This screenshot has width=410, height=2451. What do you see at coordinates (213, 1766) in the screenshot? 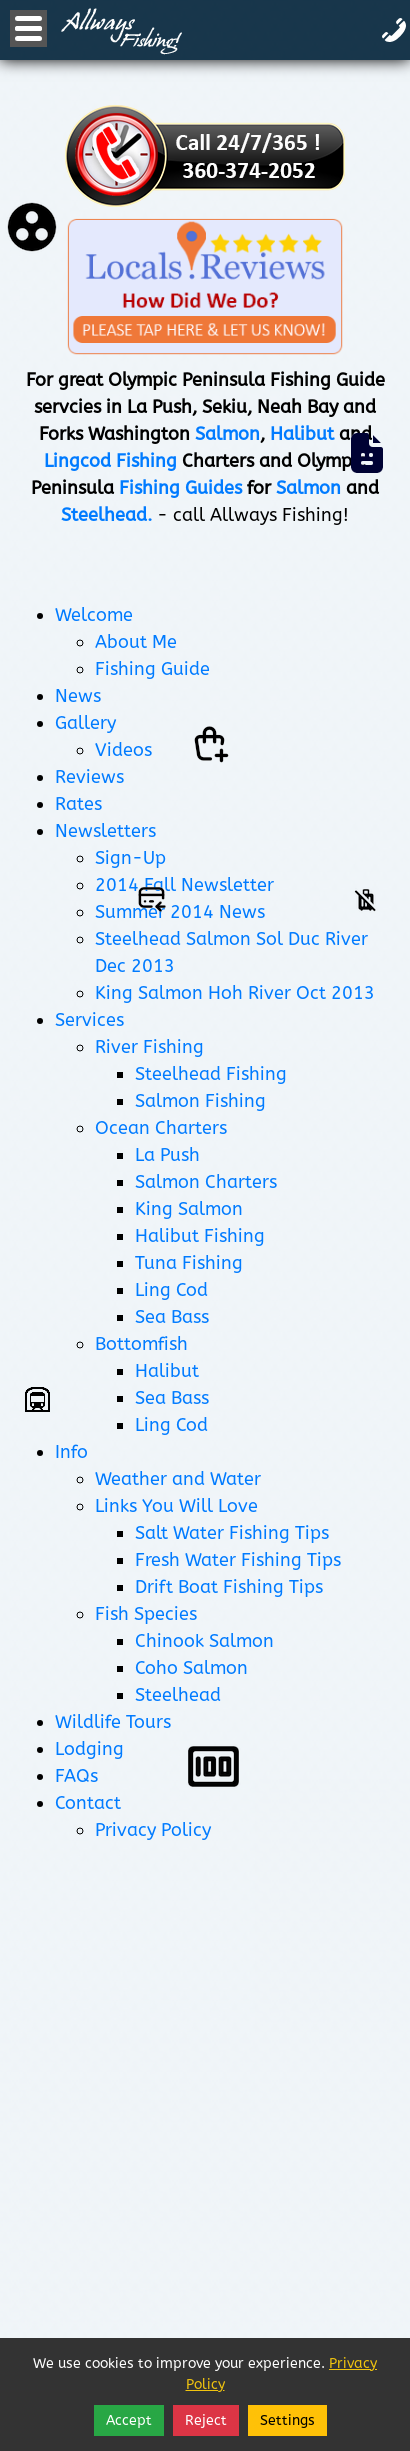
I see `view currency or payment options` at bounding box center [213, 1766].